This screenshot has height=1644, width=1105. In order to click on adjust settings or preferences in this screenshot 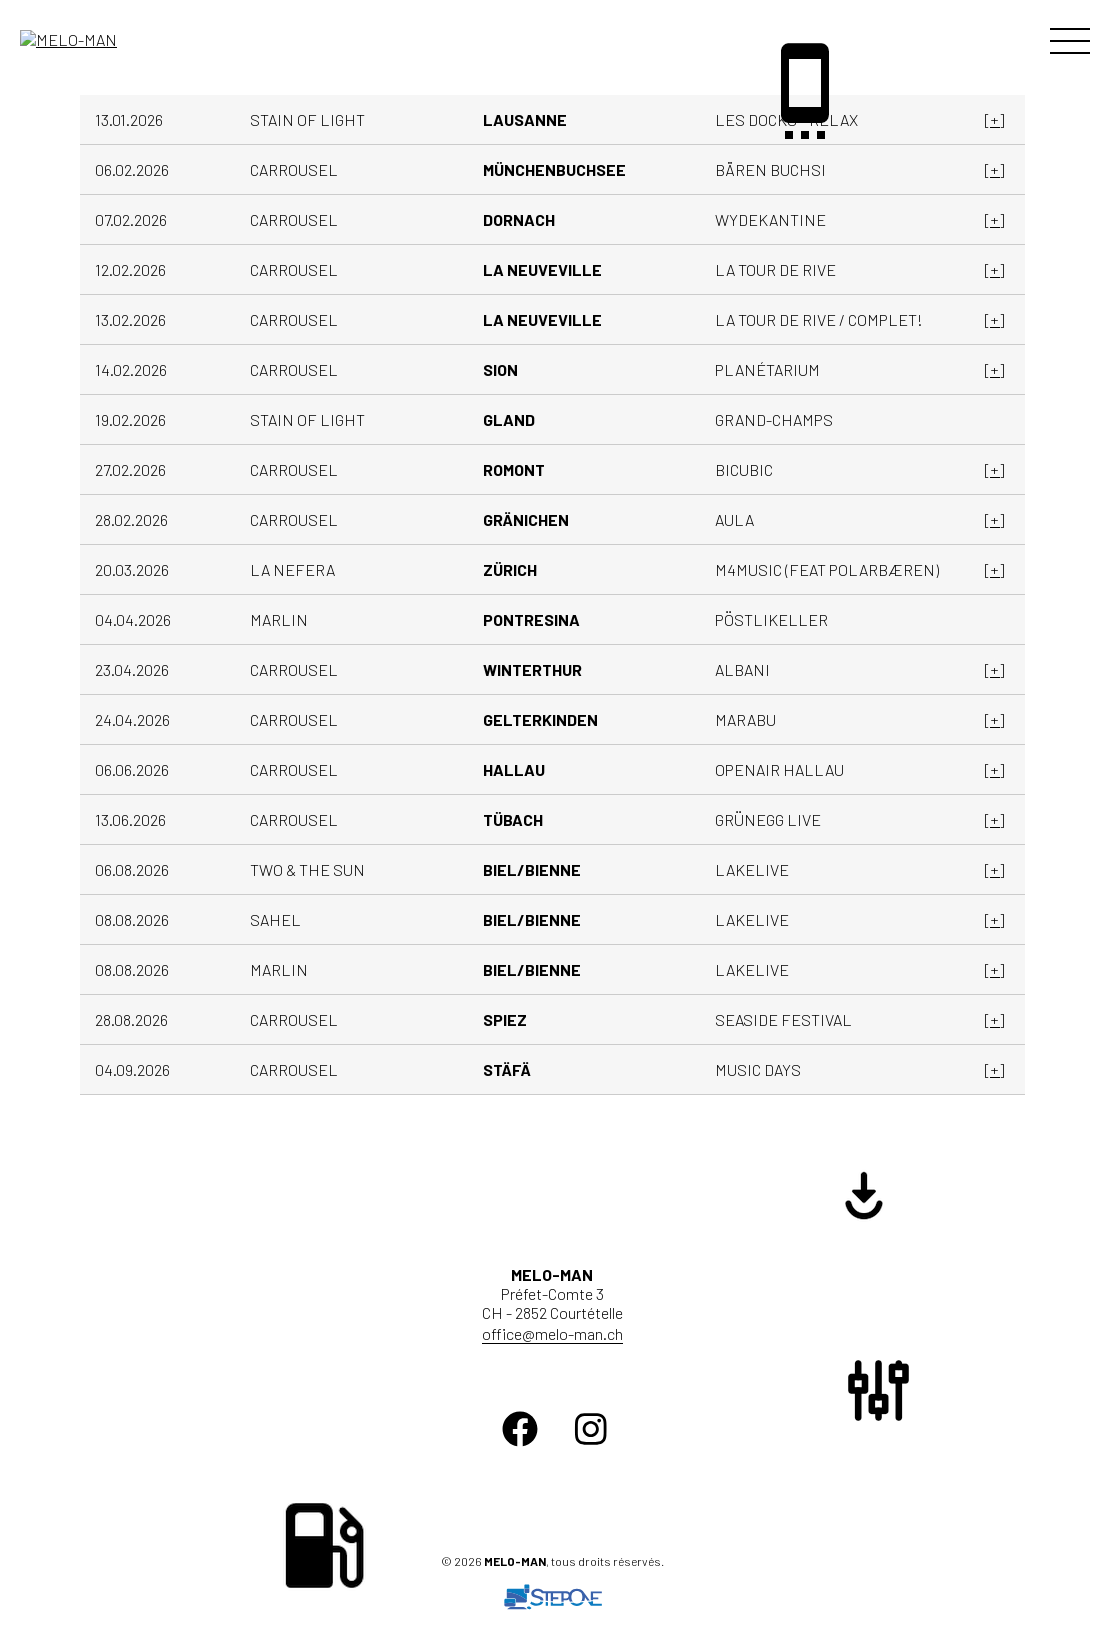, I will do `click(878, 1390)`.